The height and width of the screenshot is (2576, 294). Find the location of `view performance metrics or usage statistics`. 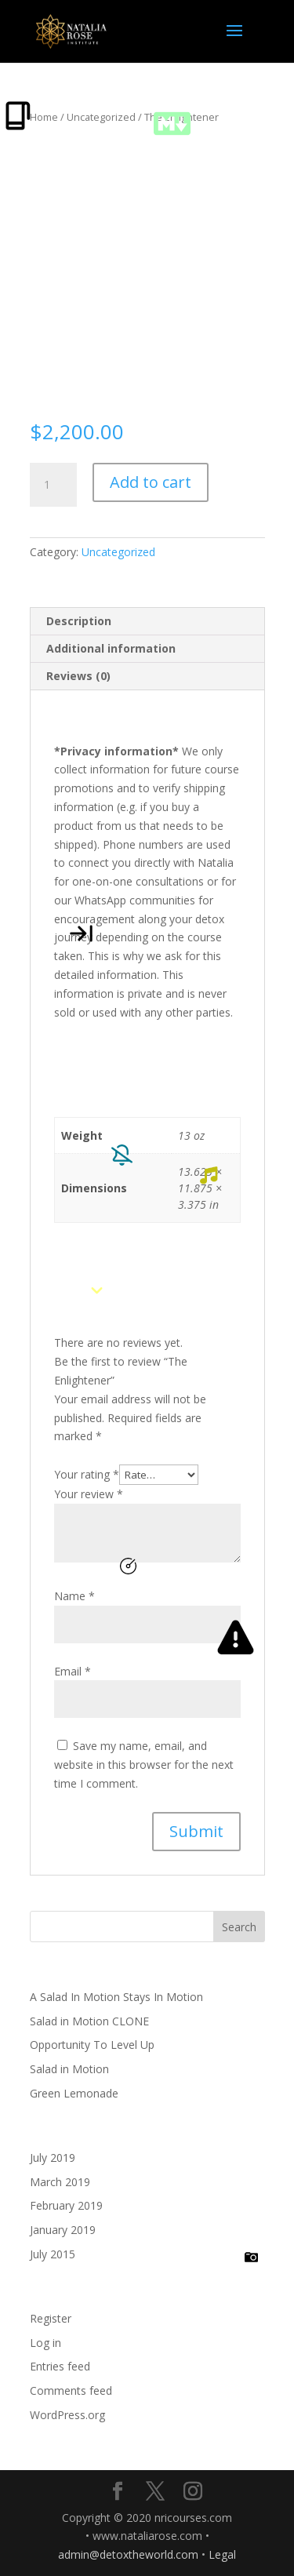

view performance metrics or usage statistics is located at coordinates (128, 1566).